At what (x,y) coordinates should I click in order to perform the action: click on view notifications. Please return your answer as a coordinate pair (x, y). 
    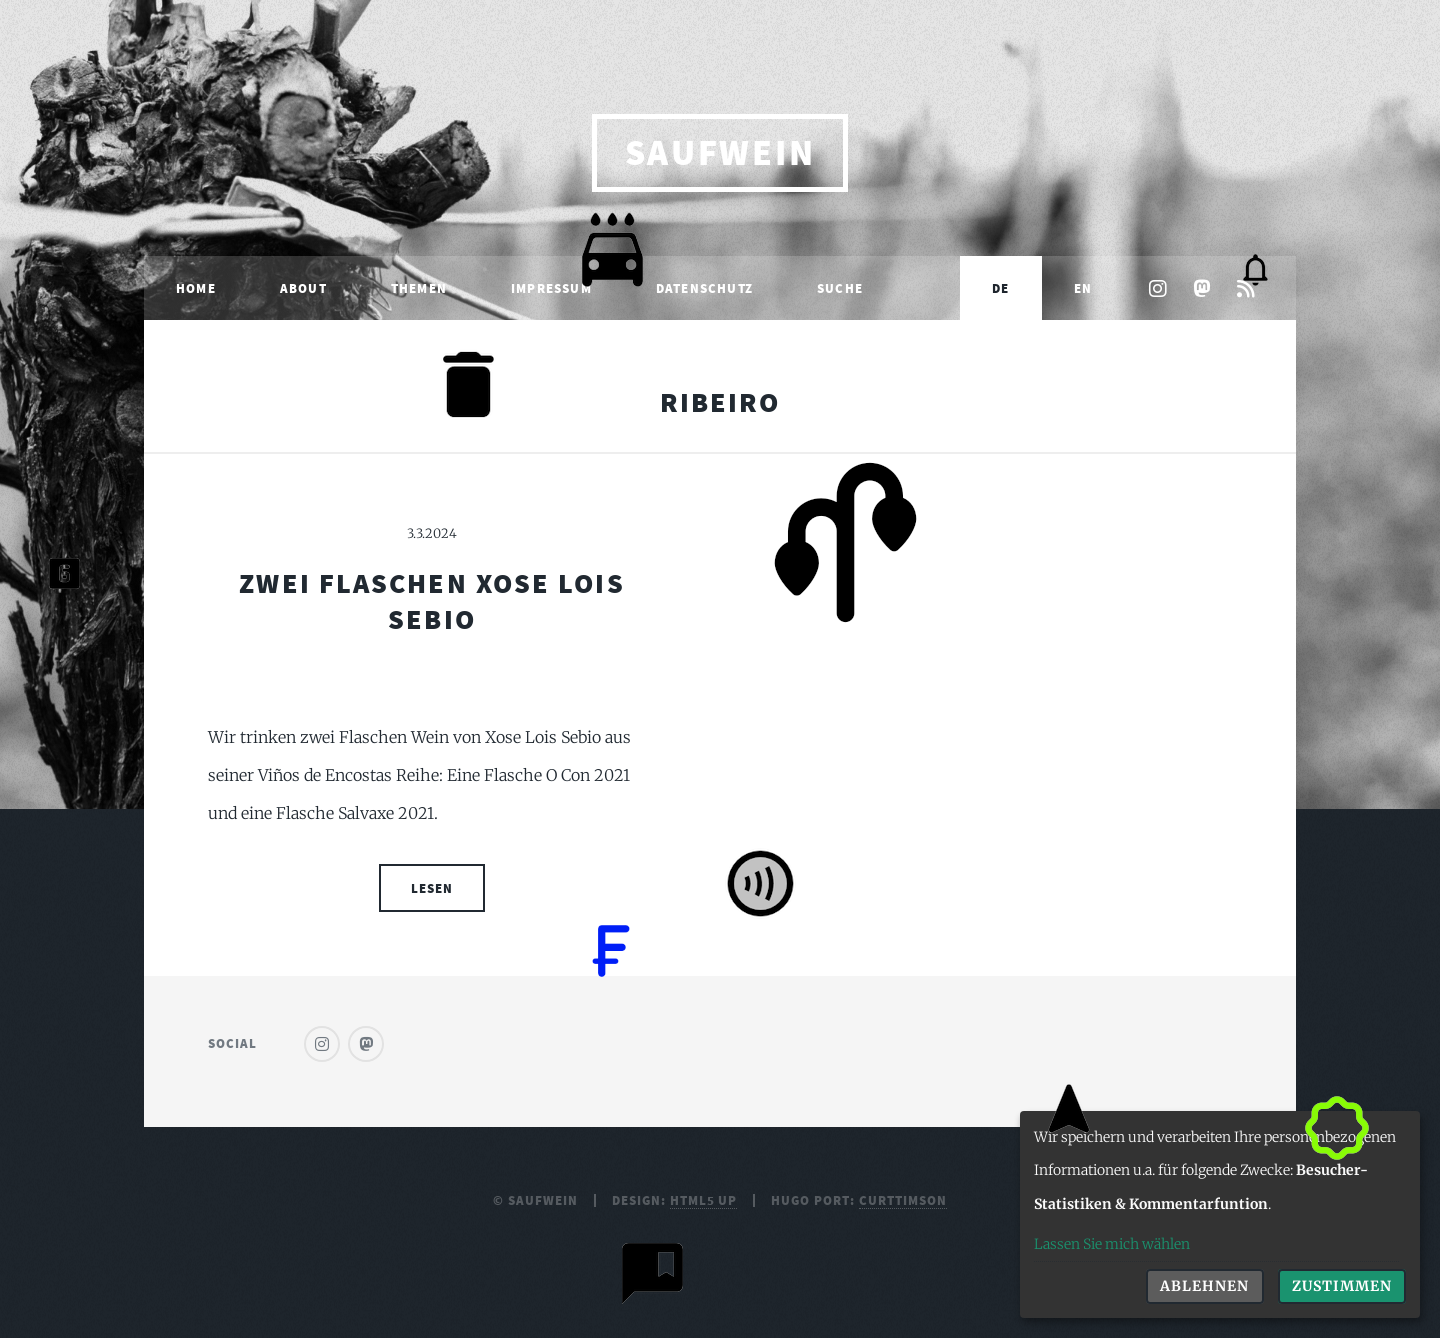
    Looking at the image, I should click on (1255, 269).